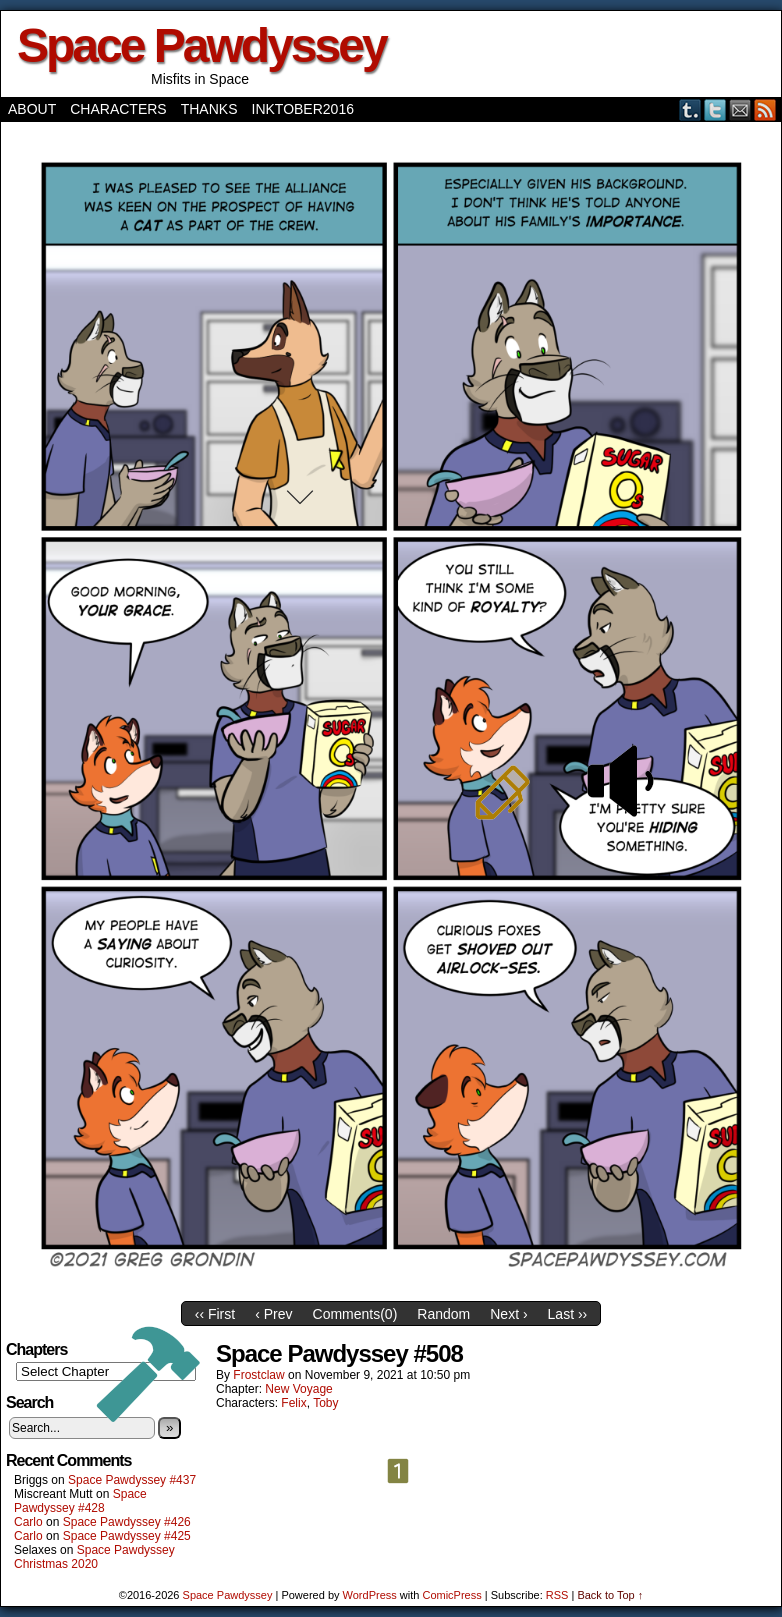 The image size is (782, 1617). I want to click on access tools or settings, so click(148, 1373).